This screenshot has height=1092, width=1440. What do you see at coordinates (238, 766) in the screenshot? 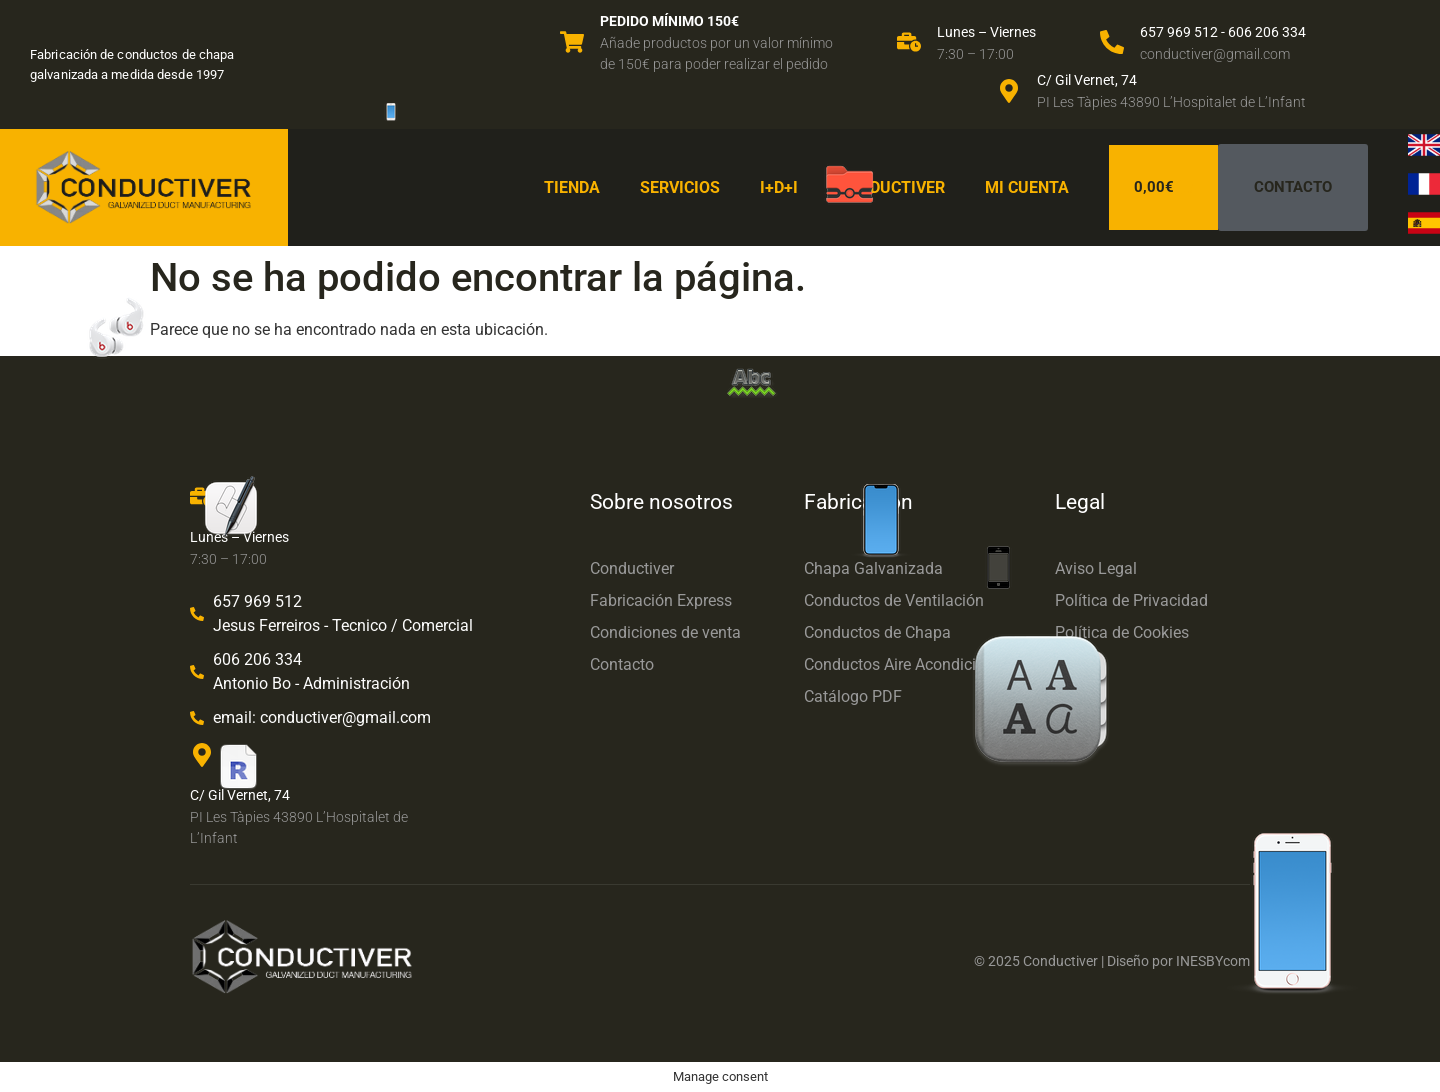
I see `an R programming language source file` at bounding box center [238, 766].